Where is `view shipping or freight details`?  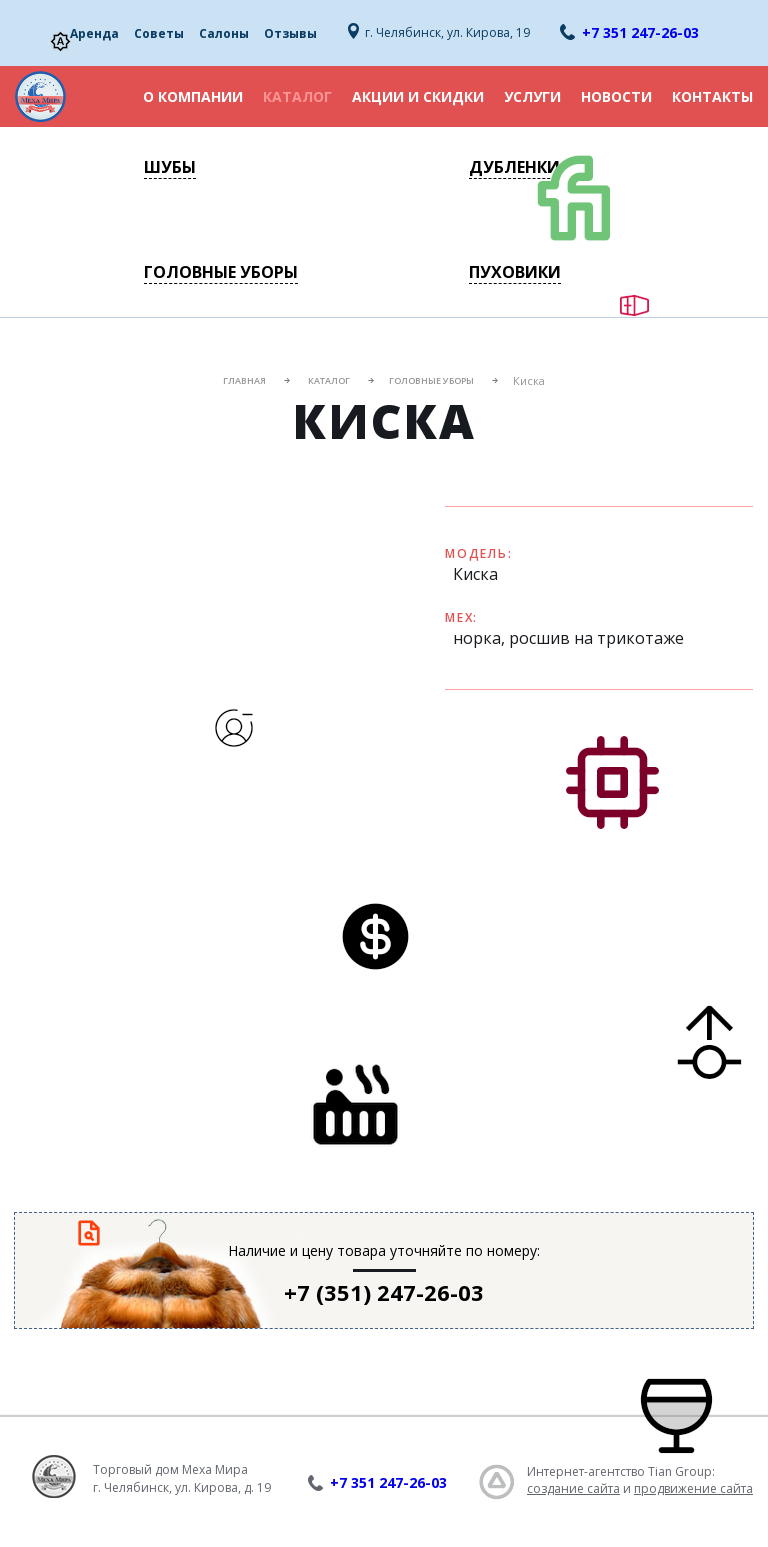
view shipping or freight details is located at coordinates (634, 305).